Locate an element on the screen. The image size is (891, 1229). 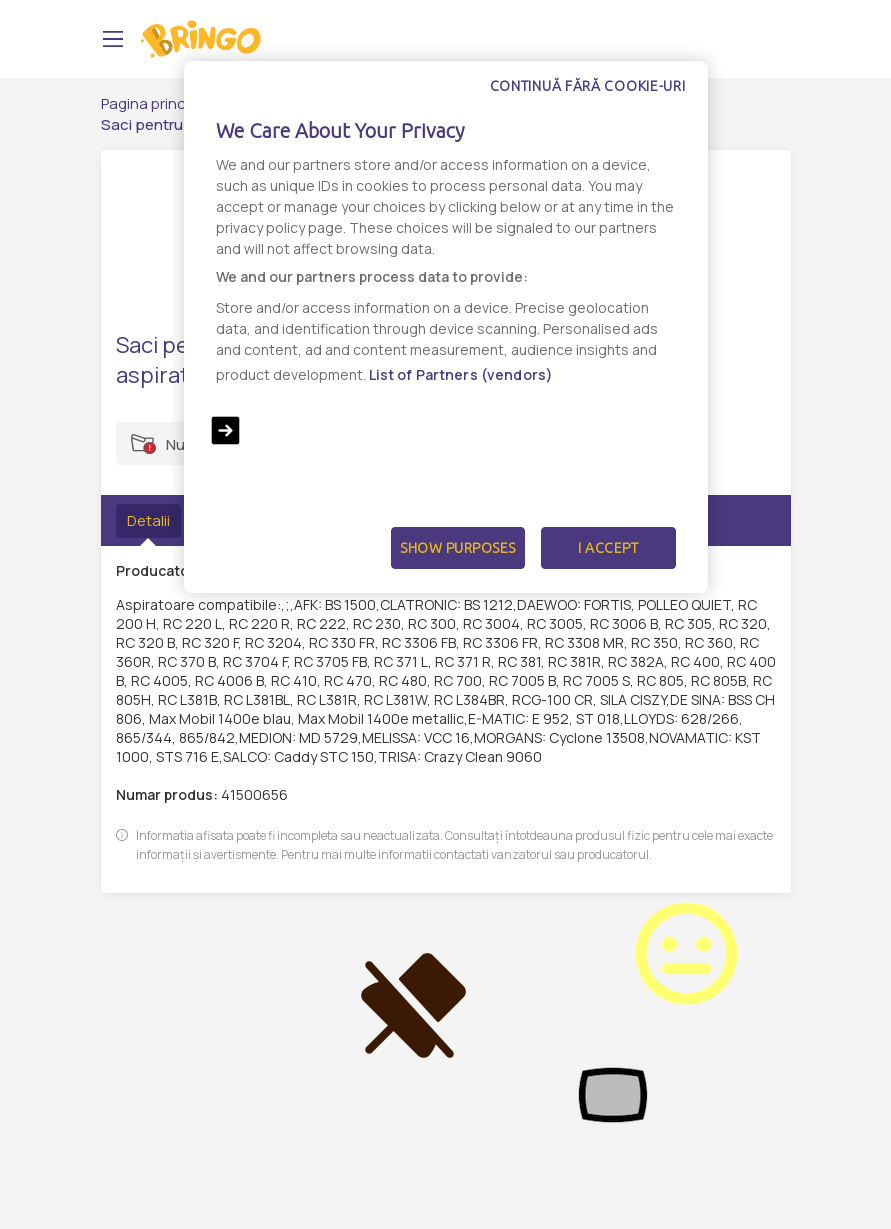
unpin this item is located at coordinates (409, 1009).